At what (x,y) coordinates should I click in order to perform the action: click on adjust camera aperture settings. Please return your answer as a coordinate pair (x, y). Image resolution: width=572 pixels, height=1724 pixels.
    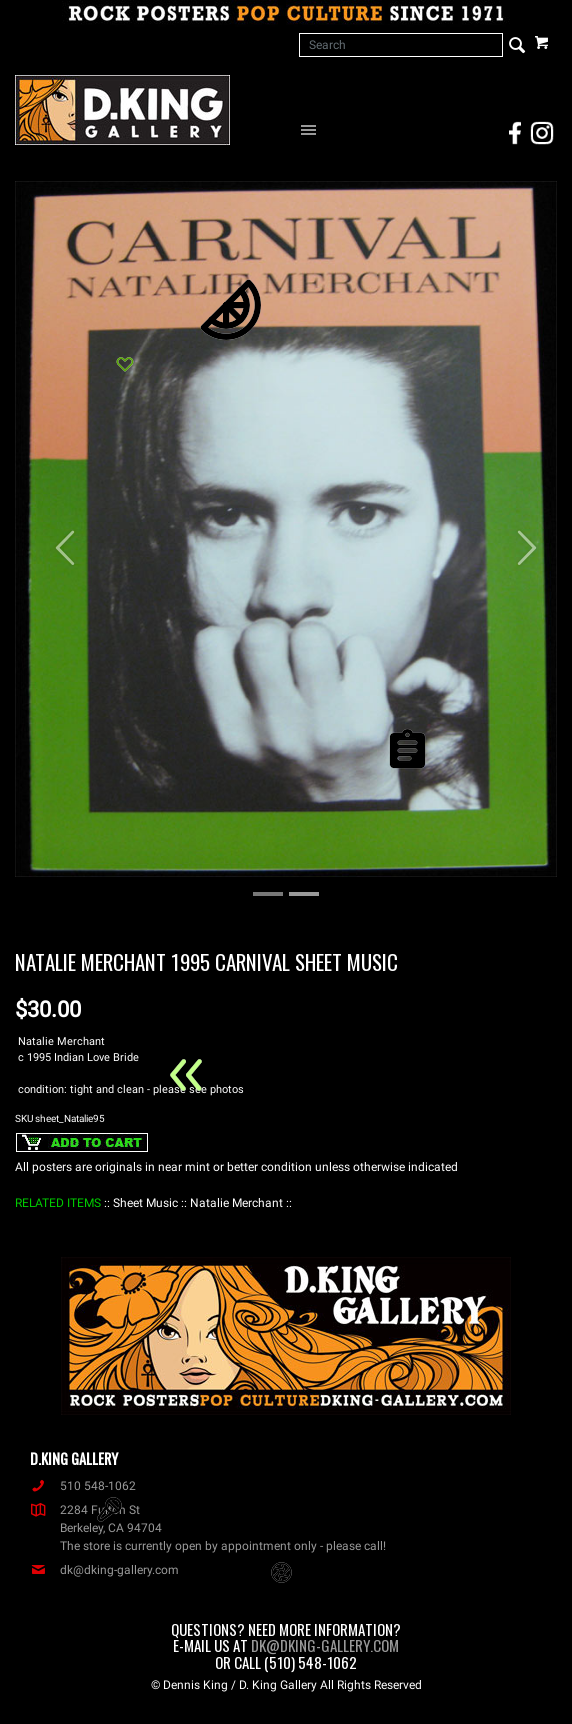
    Looking at the image, I should click on (281, 1572).